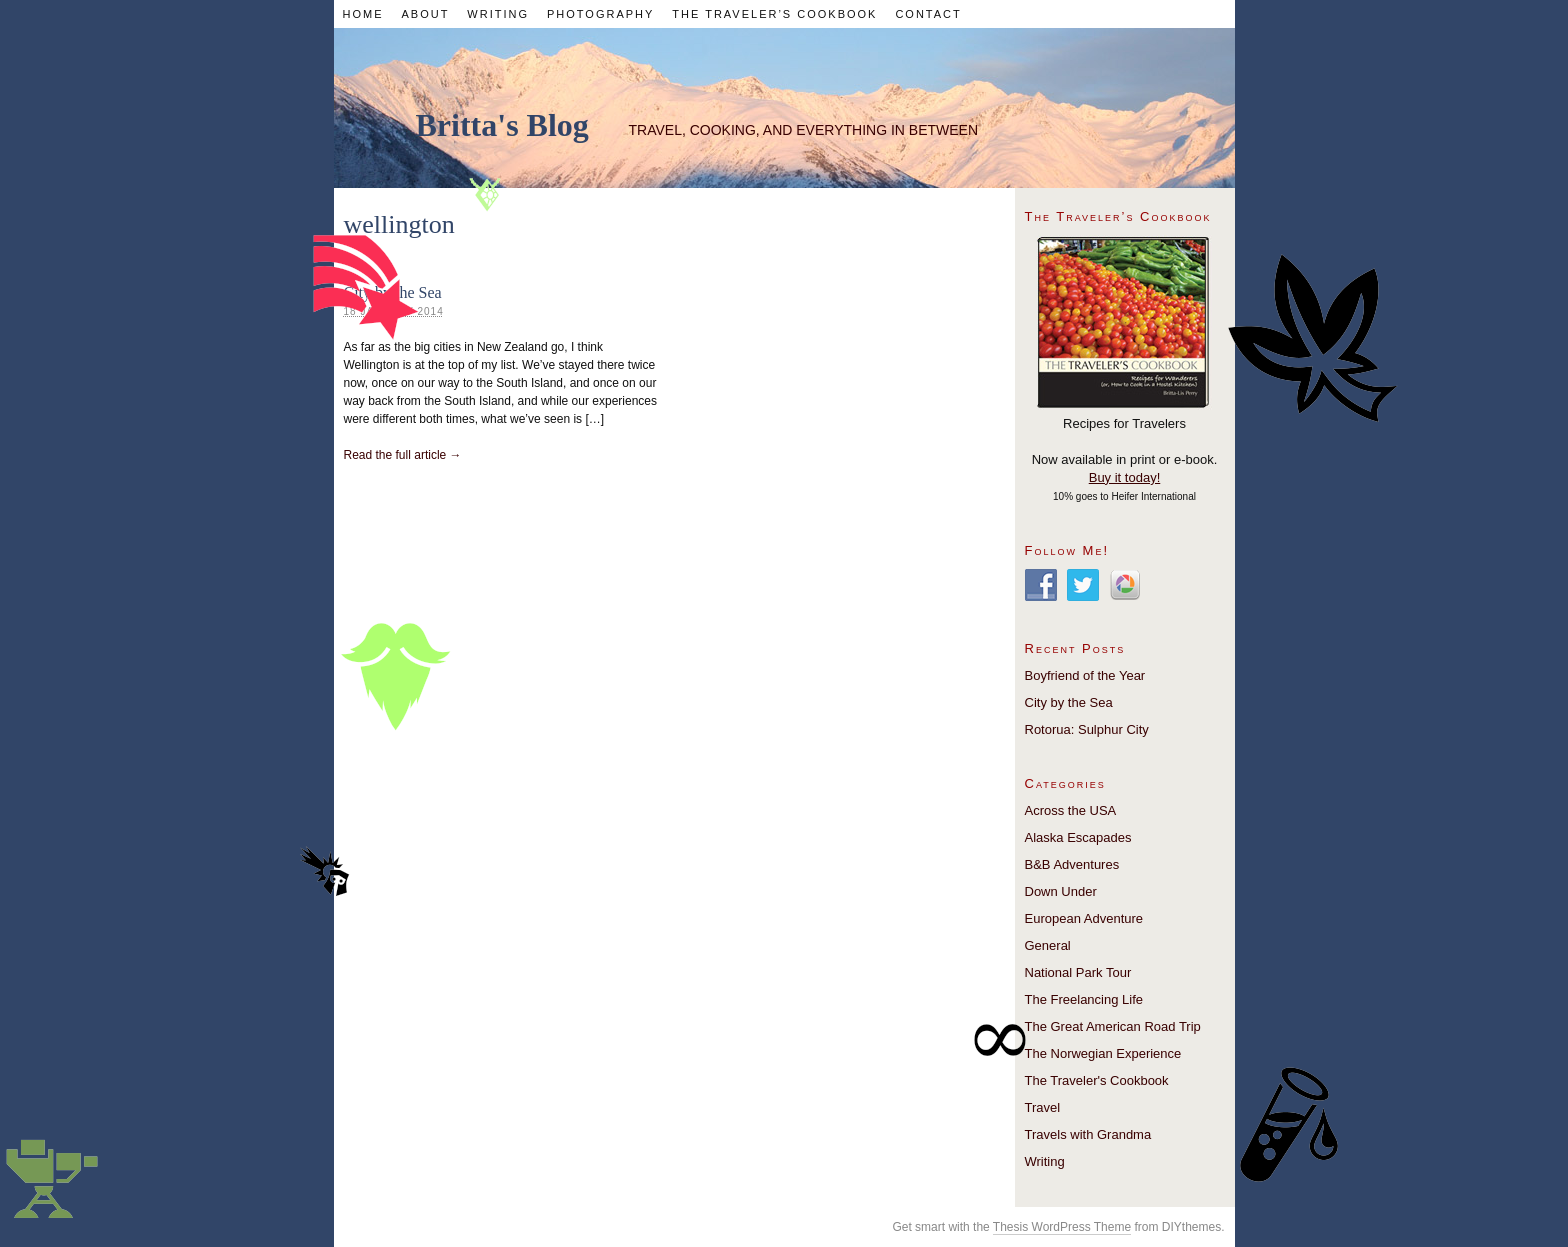 This screenshot has height=1247, width=1568. What do you see at coordinates (52, 1176) in the screenshot?
I see `deploy automated defense turret` at bounding box center [52, 1176].